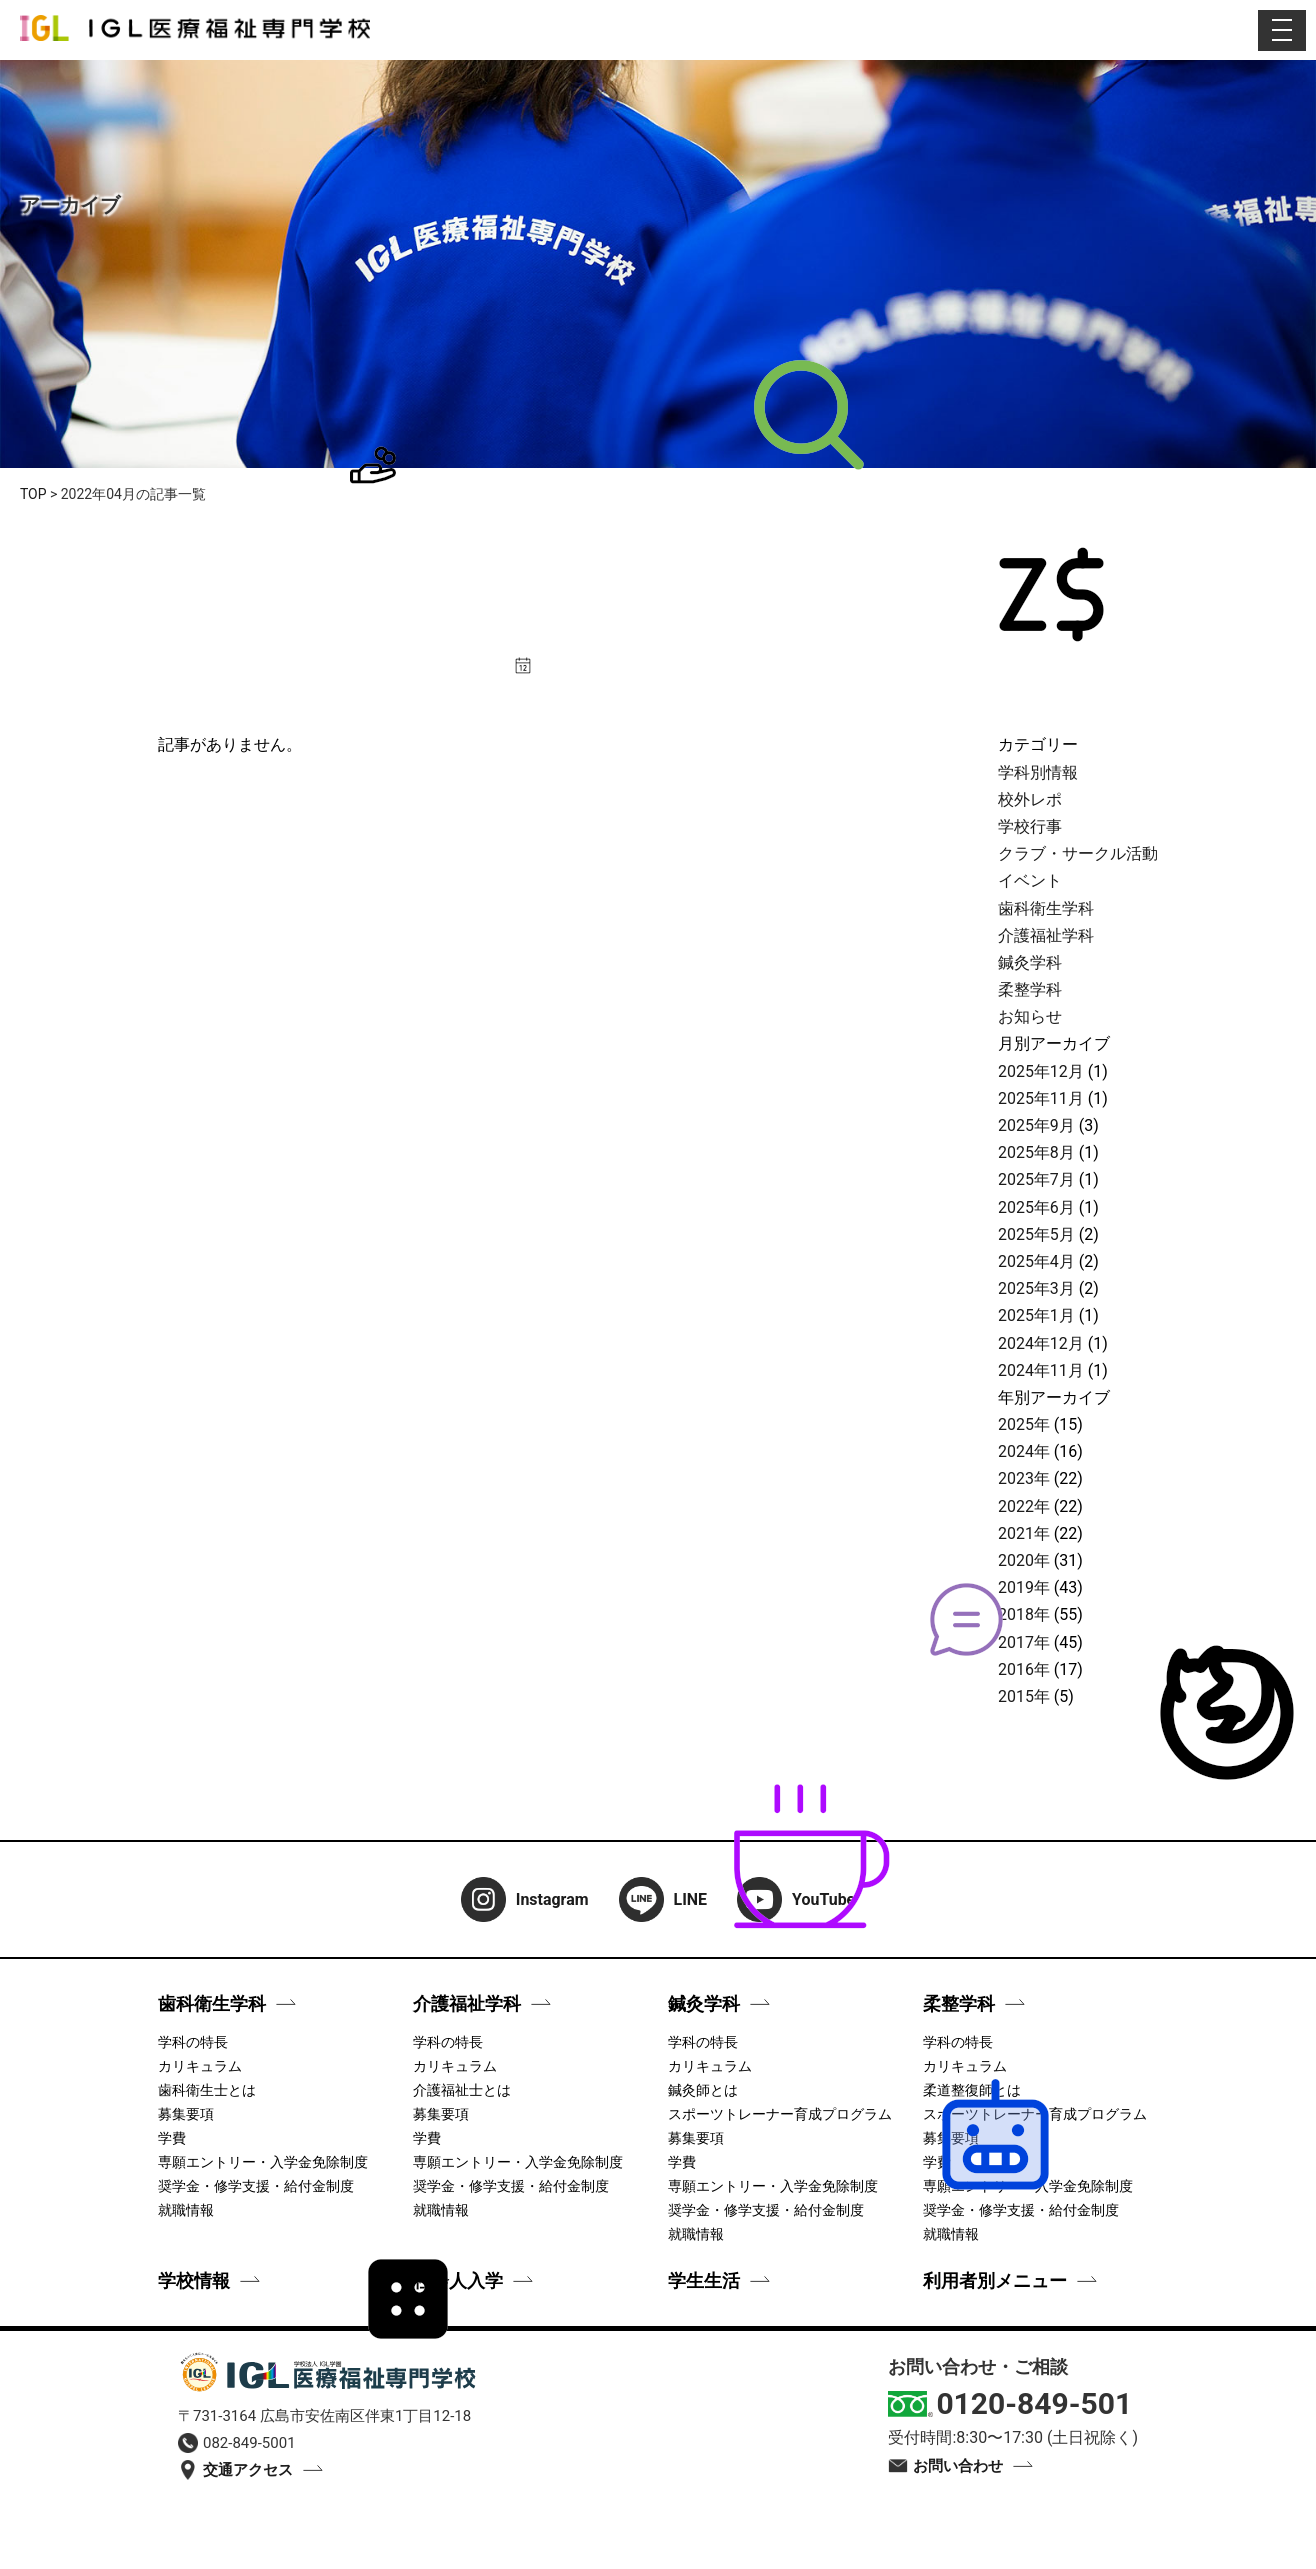  Describe the element at coordinates (408, 2299) in the screenshot. I see `roll a random number or generate a random result` at that location.